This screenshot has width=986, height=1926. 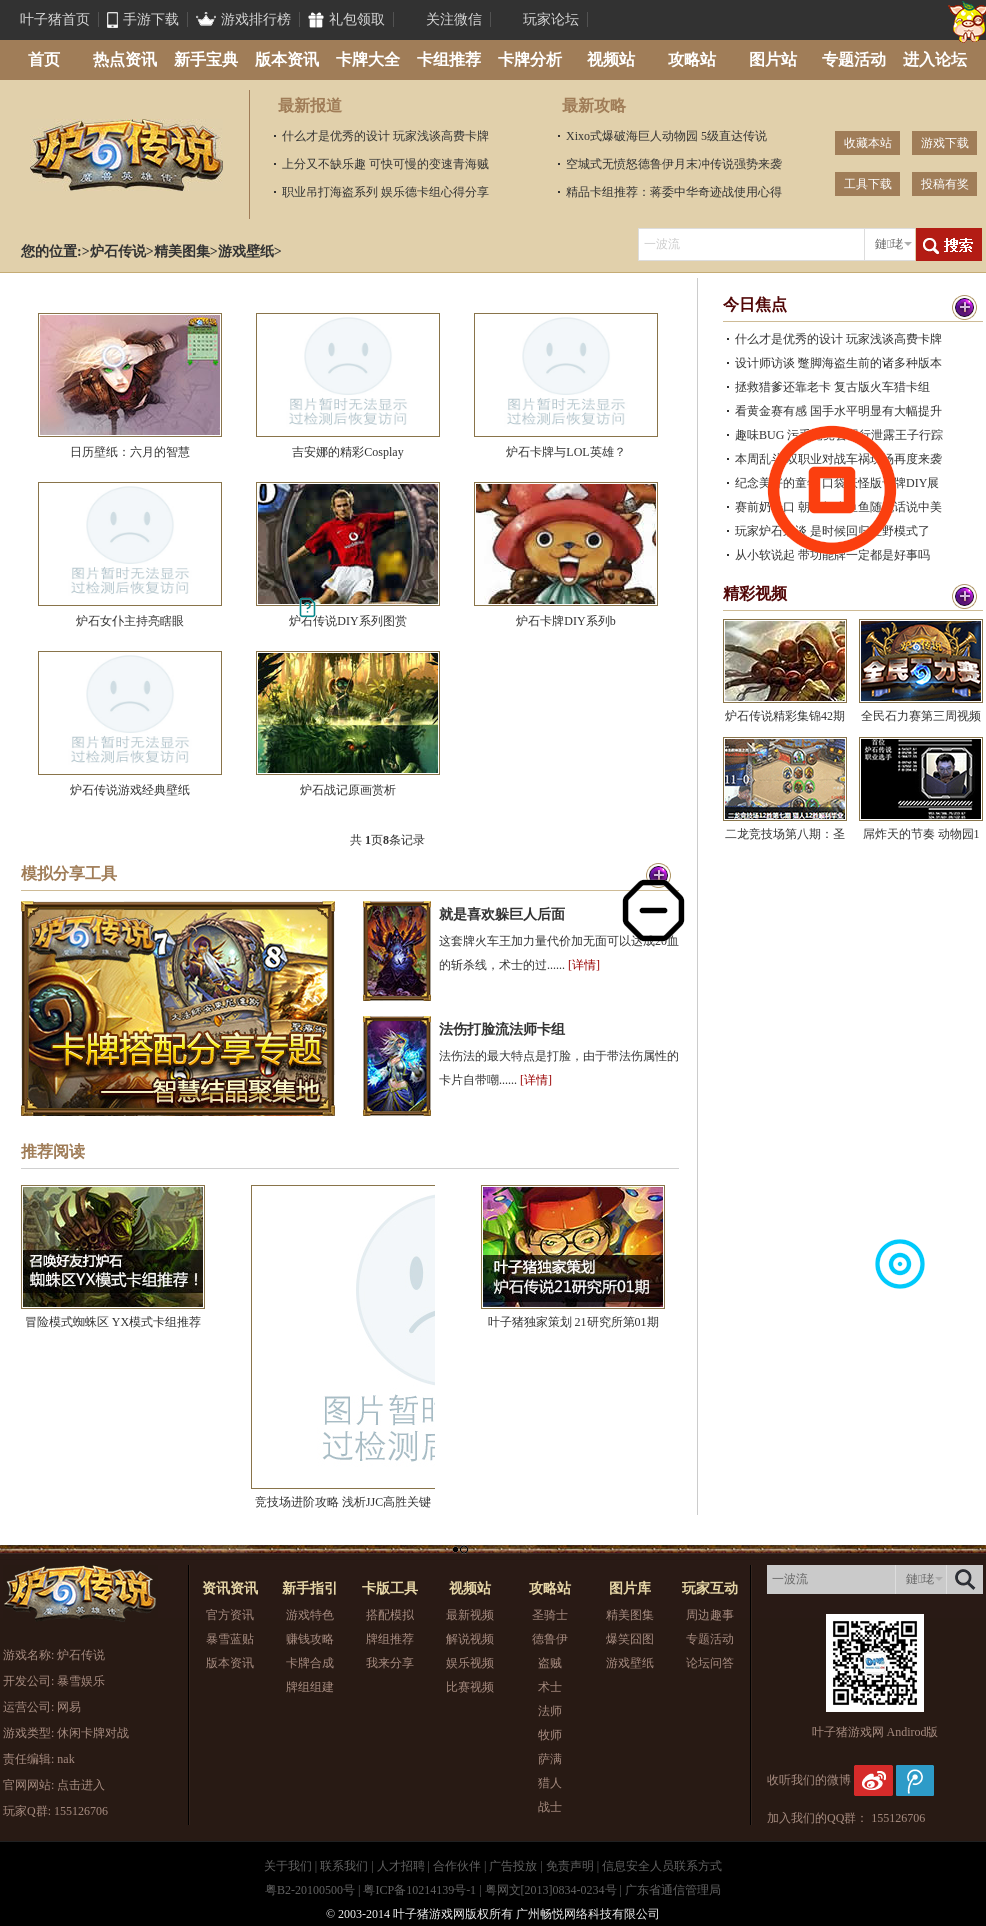 What do you see at coordinates (307, 607) in the screenshot?
I see `unknown or unrecognized file type` at bounding box center [307, 607].